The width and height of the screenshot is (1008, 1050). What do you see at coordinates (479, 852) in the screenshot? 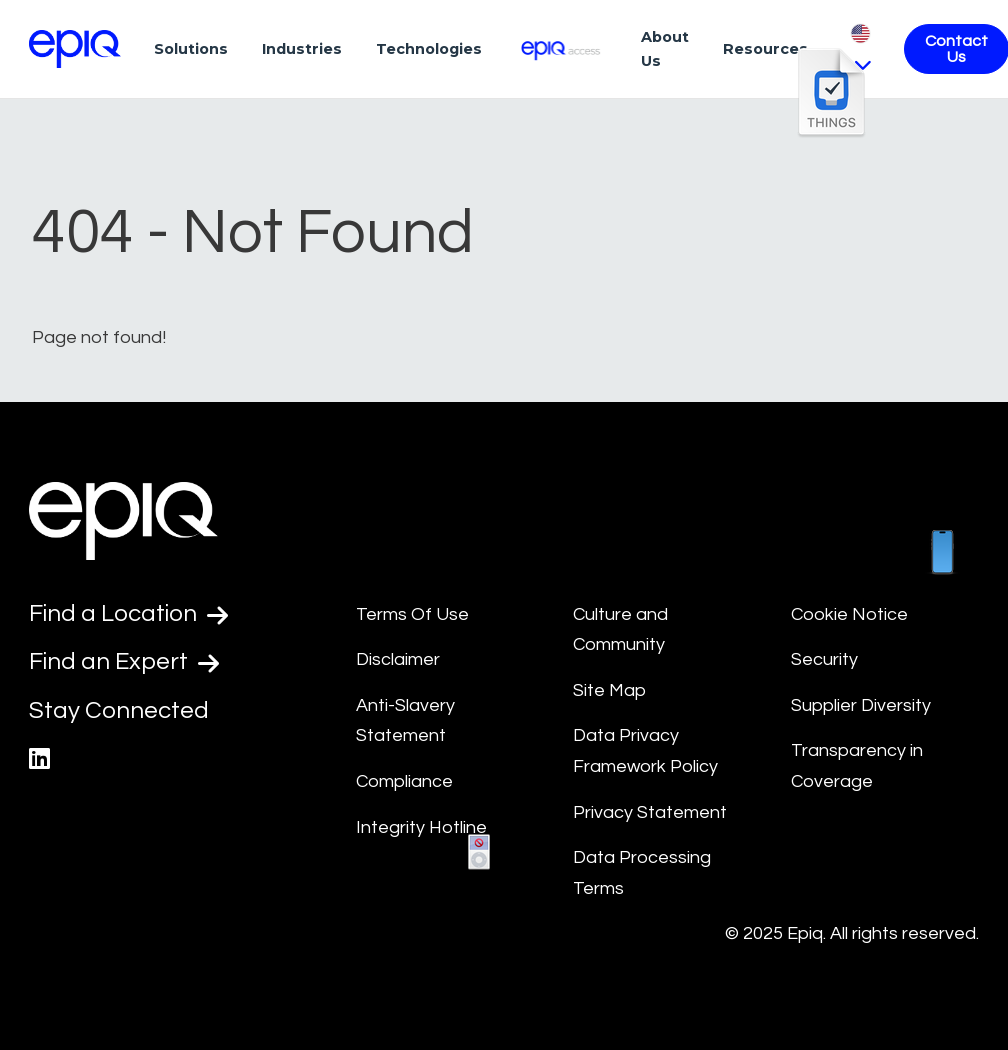
I see `iPod device is unavailable or cannot be connected` at bounding box center [479, 852].